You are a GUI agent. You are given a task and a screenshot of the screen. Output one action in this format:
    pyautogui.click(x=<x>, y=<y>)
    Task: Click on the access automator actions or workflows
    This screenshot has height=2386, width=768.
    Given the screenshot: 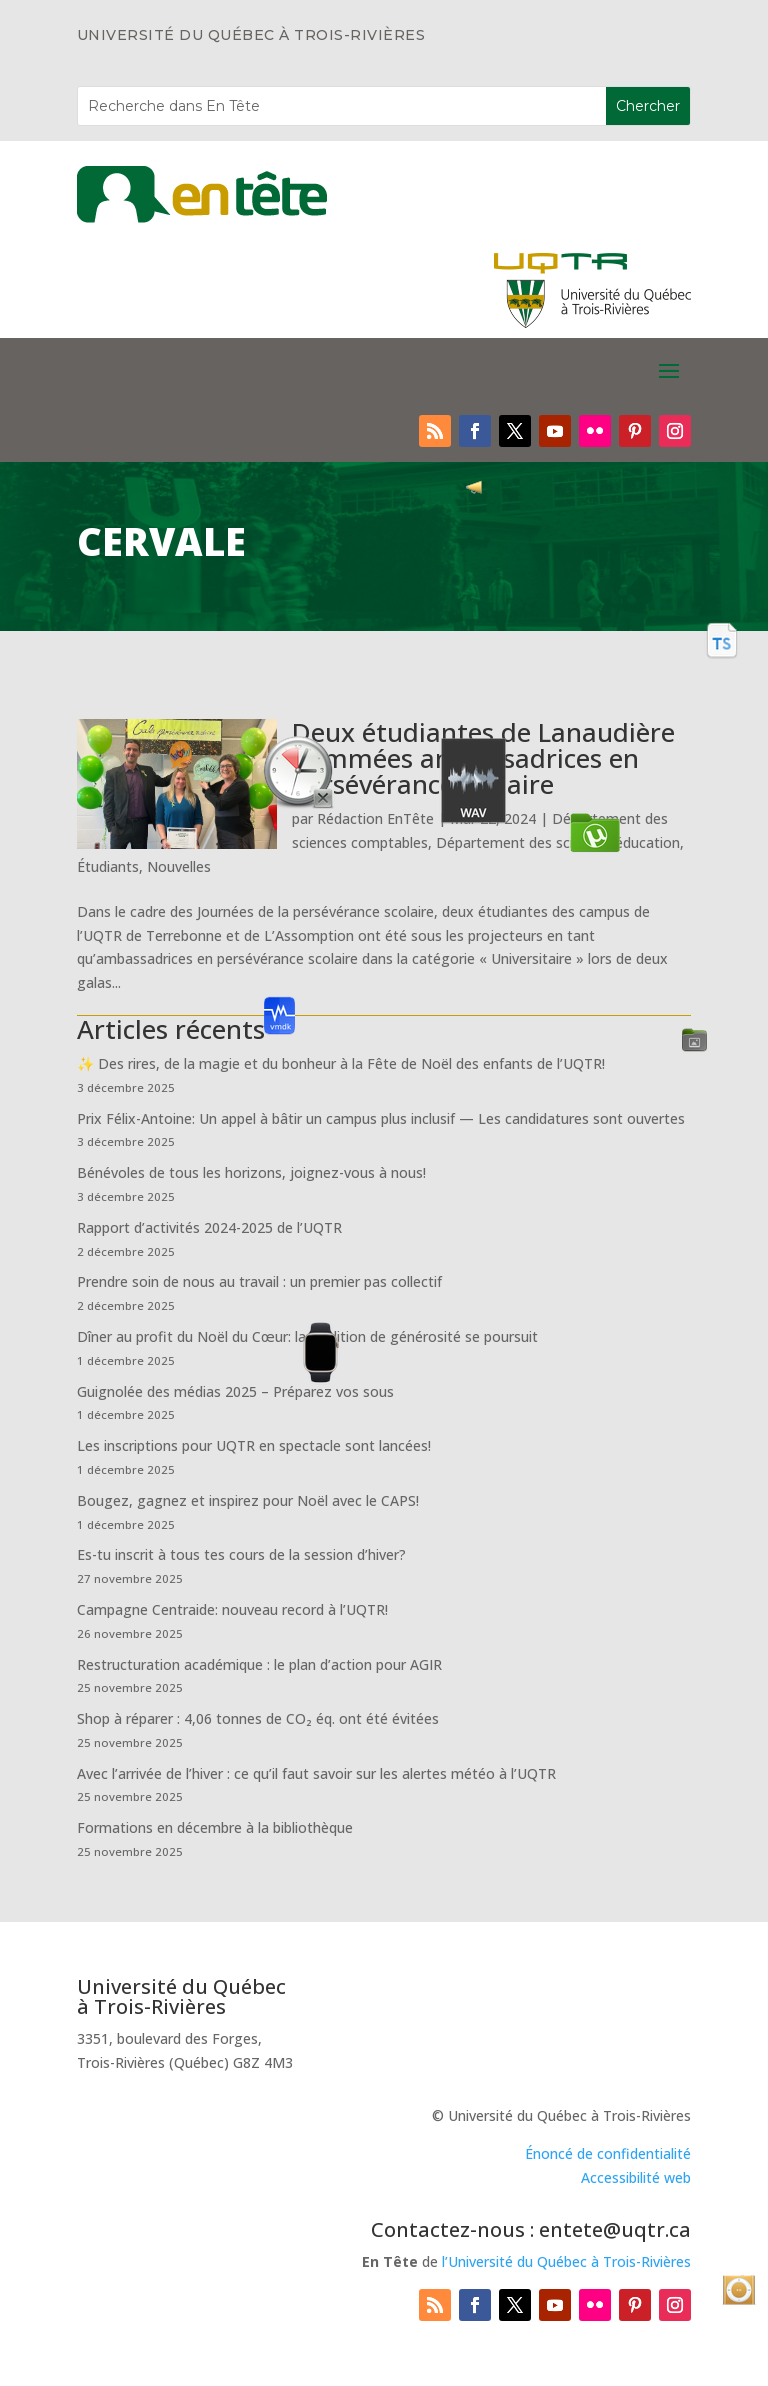 What is the action you would take?
    pyautogui.click(x=474, y=487)
    